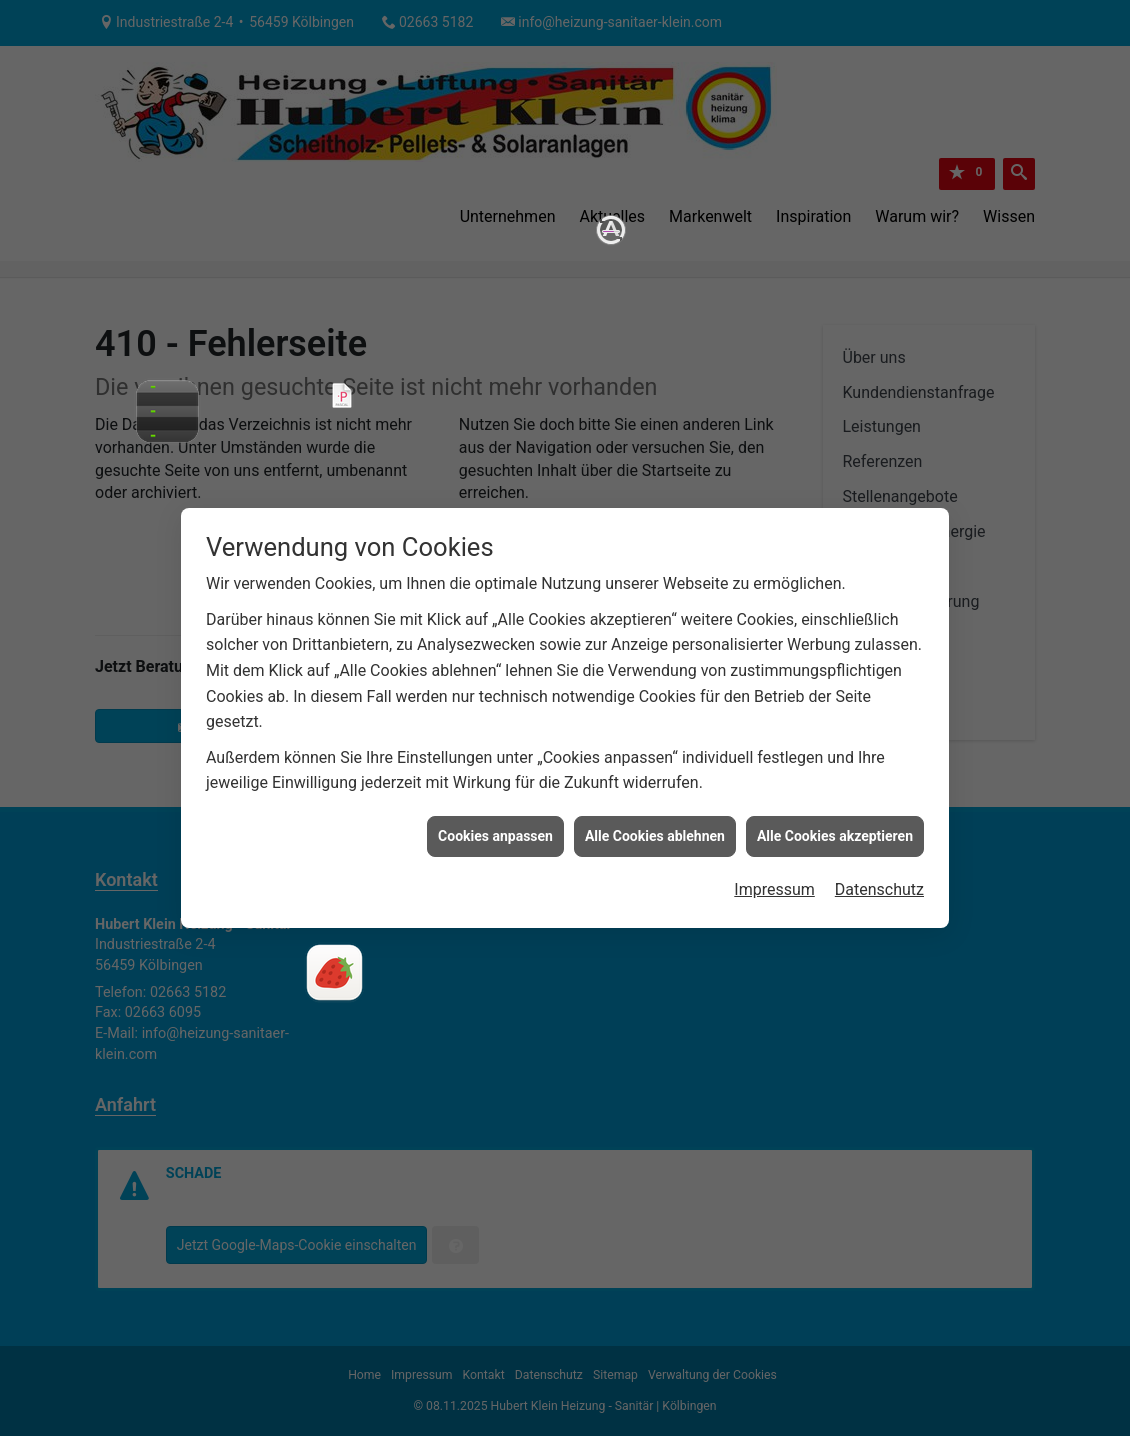  Describe the element at coordinates (334, 972) in the screenshot. I see `open strawberry music player` at that location.